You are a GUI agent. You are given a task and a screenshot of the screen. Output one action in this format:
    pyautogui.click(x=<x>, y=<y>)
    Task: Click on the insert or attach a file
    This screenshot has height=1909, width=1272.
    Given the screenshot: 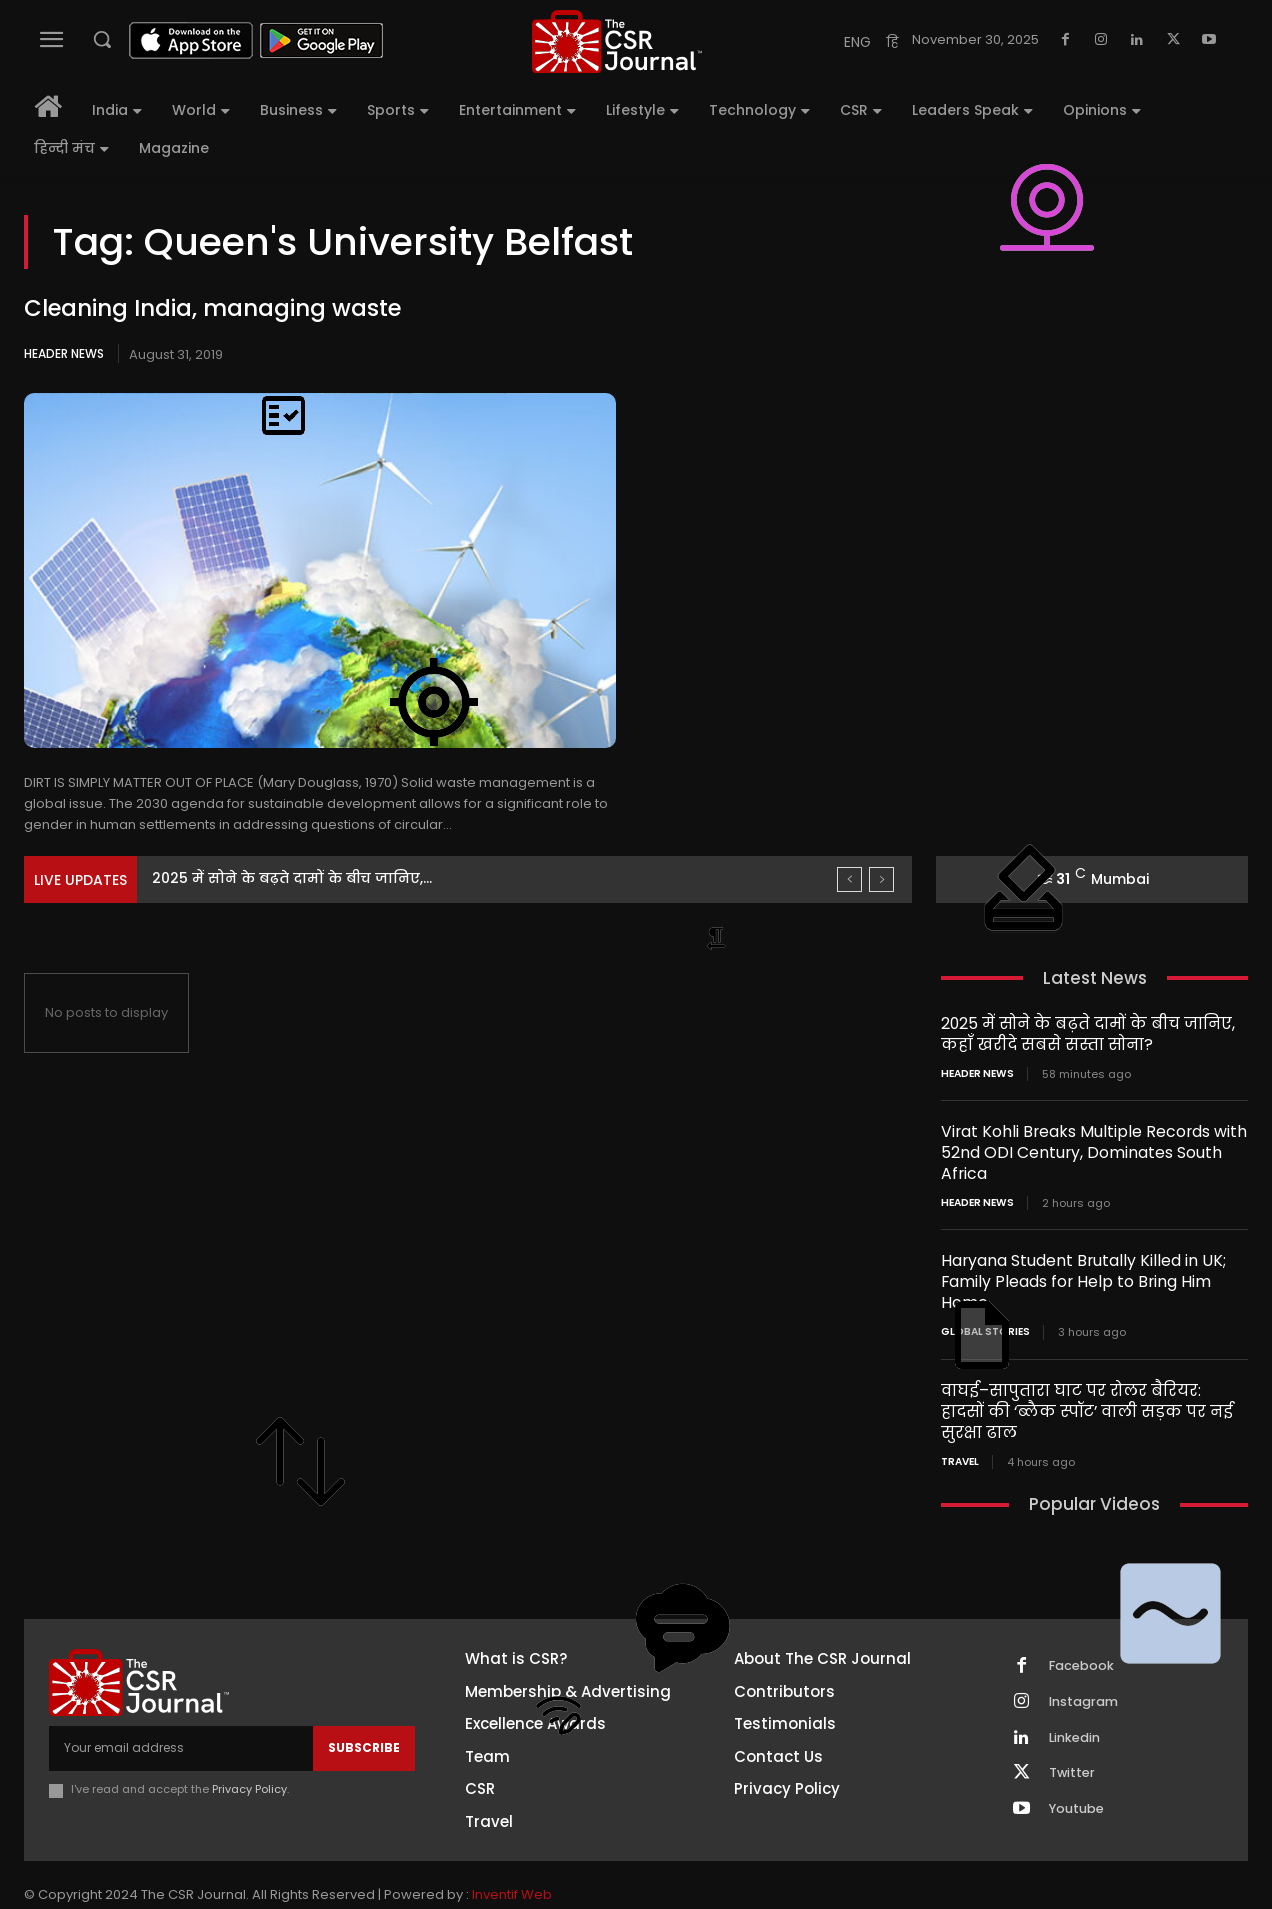 What is the action you would take?
    pyautogui.click(x=982, y=1335)
    